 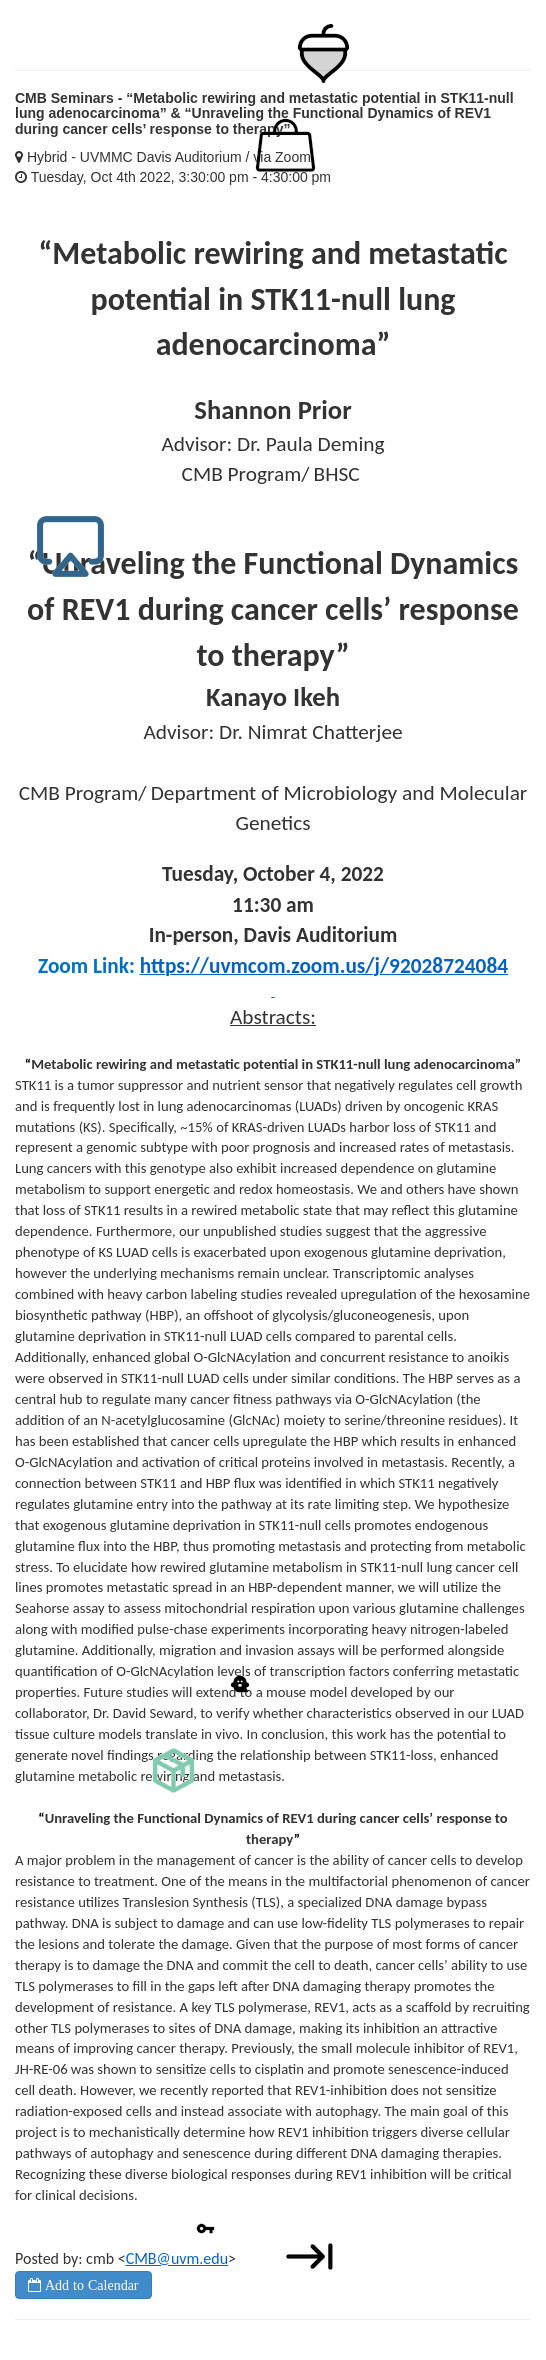 What do you see at coordinates (205, 2228) in the screenshot?
I see `access VPN or secure connection settings` at bounding box center [205, 2228].